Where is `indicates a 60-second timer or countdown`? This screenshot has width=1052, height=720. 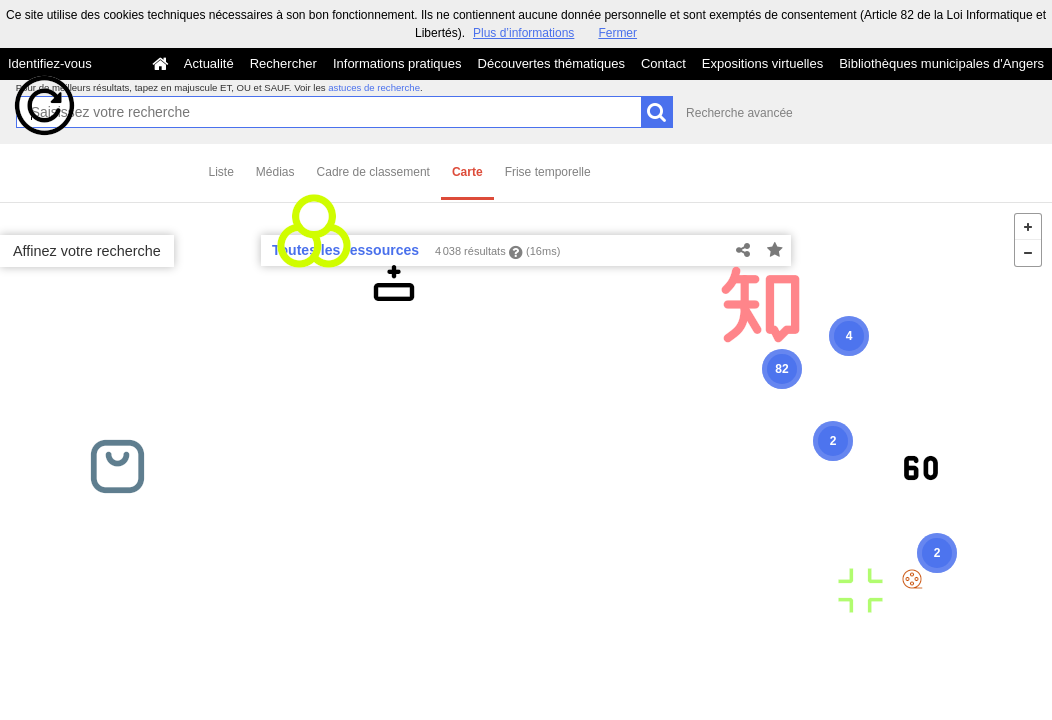
indicates a 60-second timer or countdown is located at coordinates (921, 468).